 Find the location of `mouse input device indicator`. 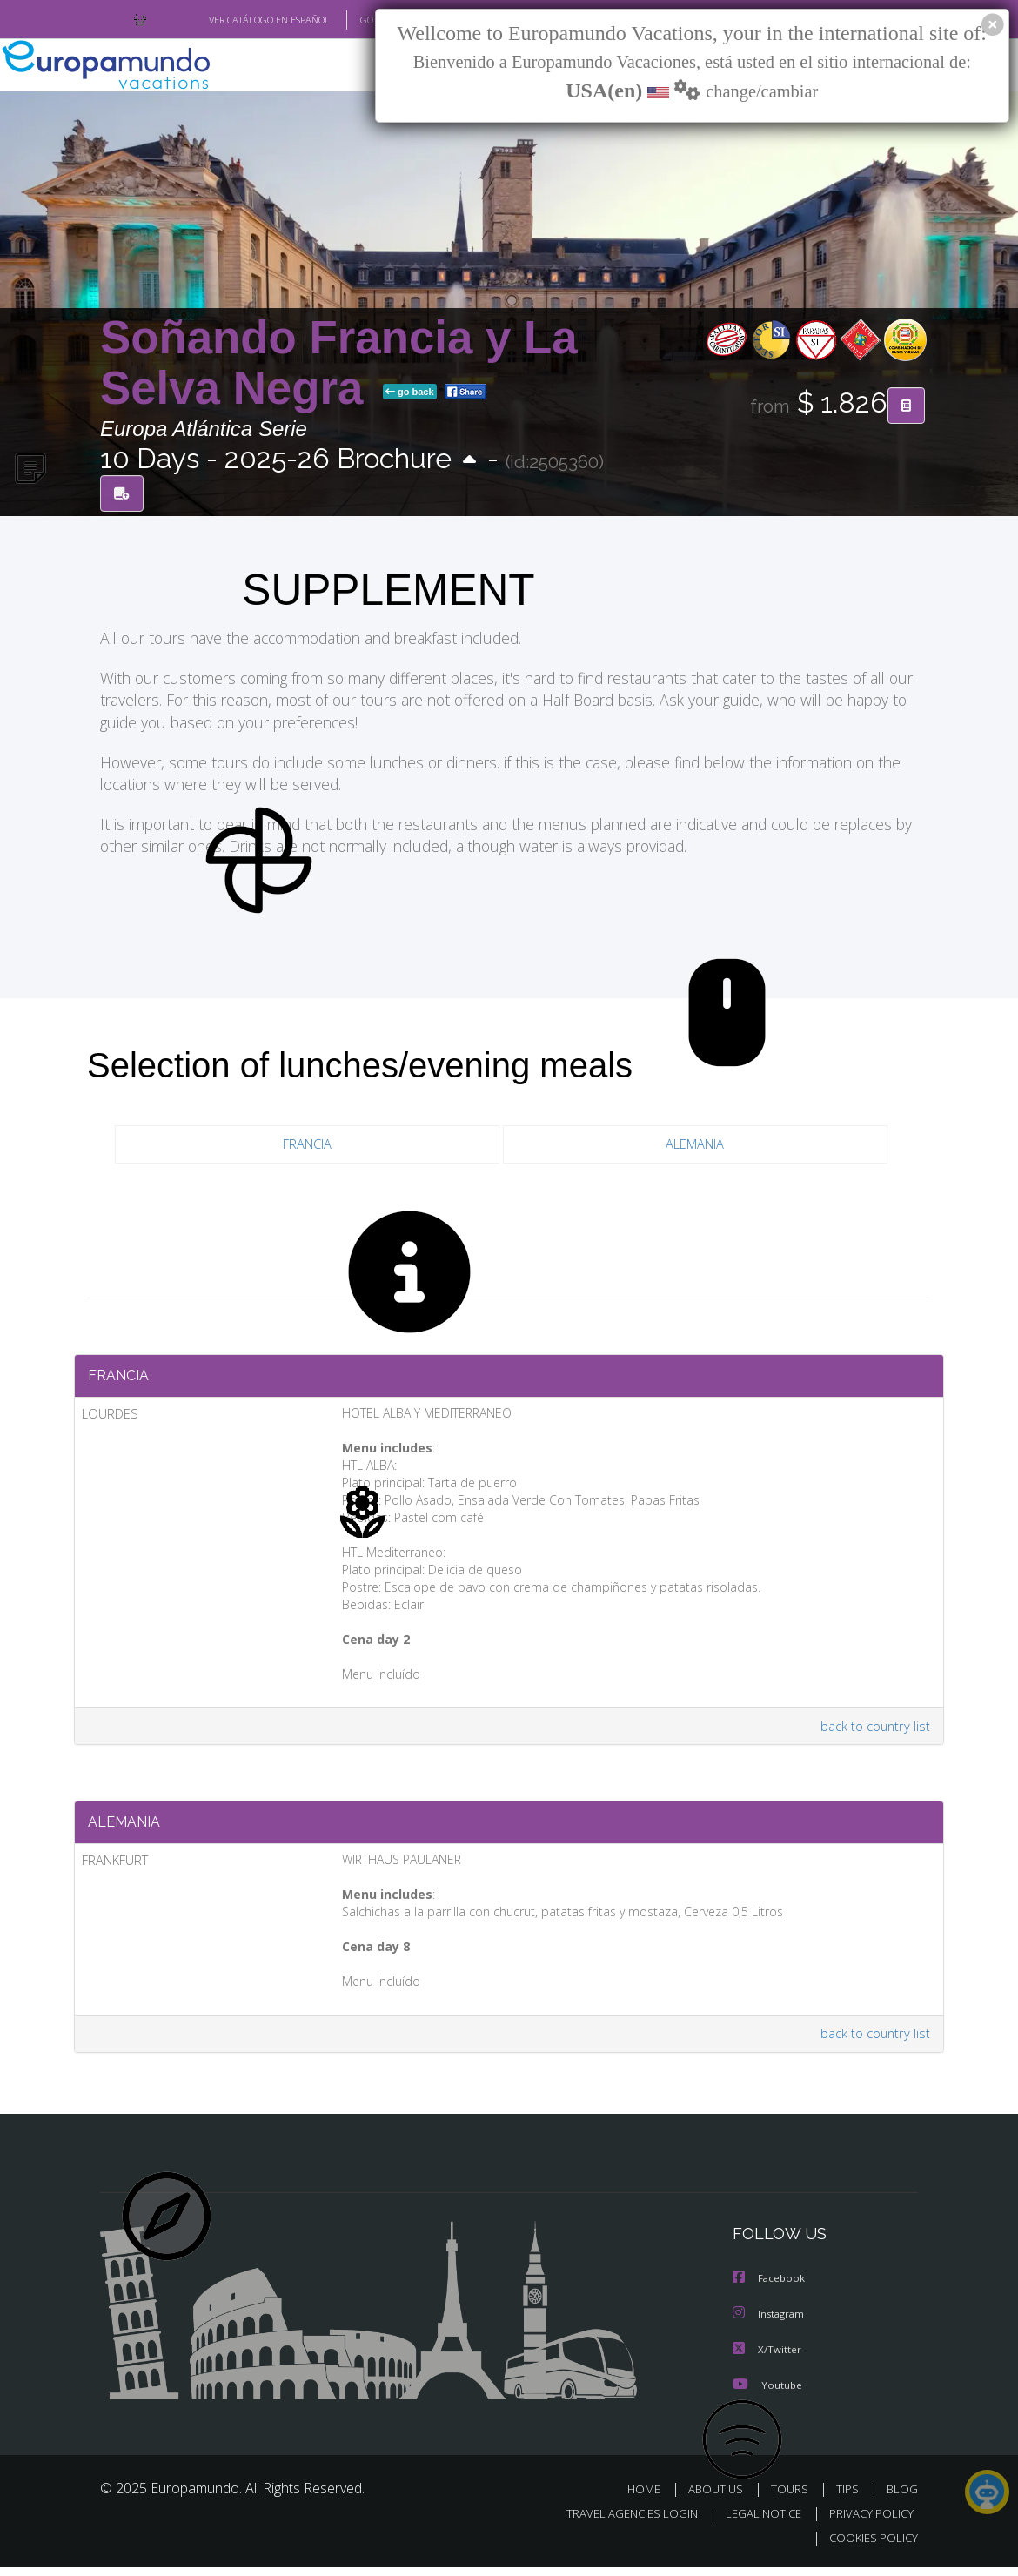

mouse input device indicator is located at coordinates (727, 1012).